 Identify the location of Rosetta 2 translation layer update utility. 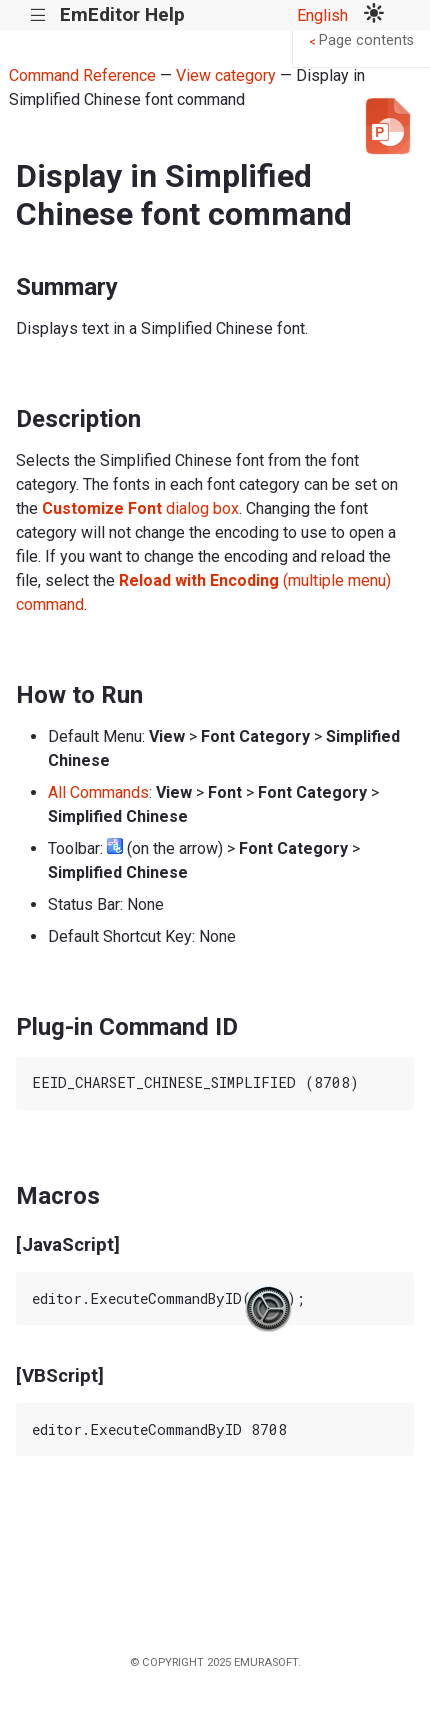
(268, 1308).